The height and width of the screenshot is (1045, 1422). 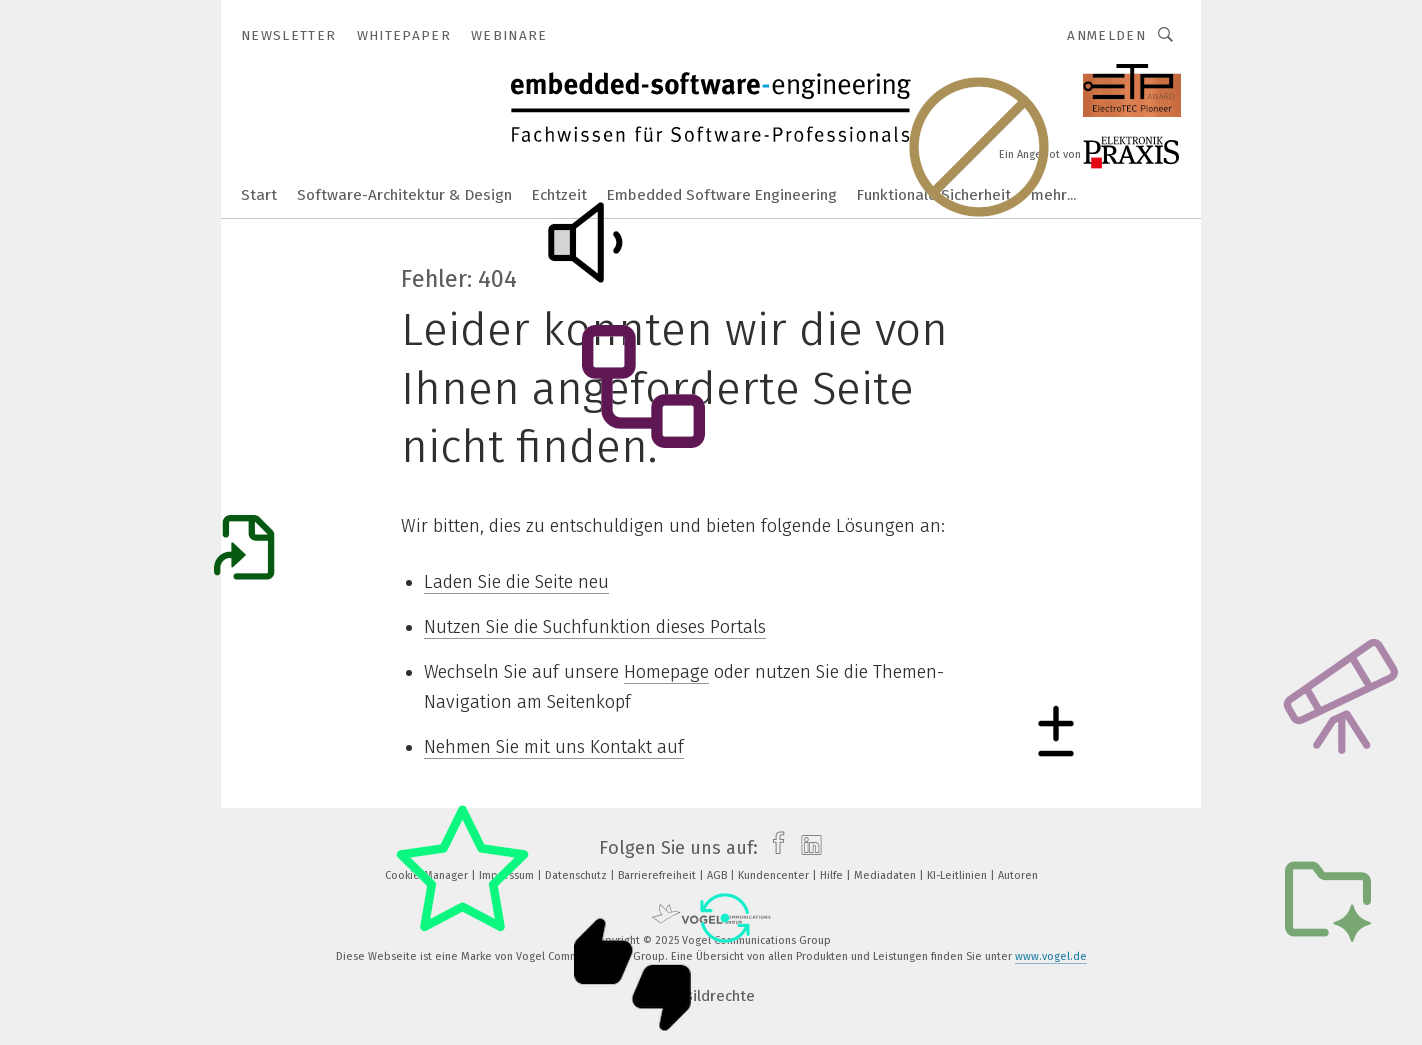 What do you see at coordinates (979, 147) in the screenshot?
I see `indicates a blocked or prohibited action` at bounding box center [979, 147].